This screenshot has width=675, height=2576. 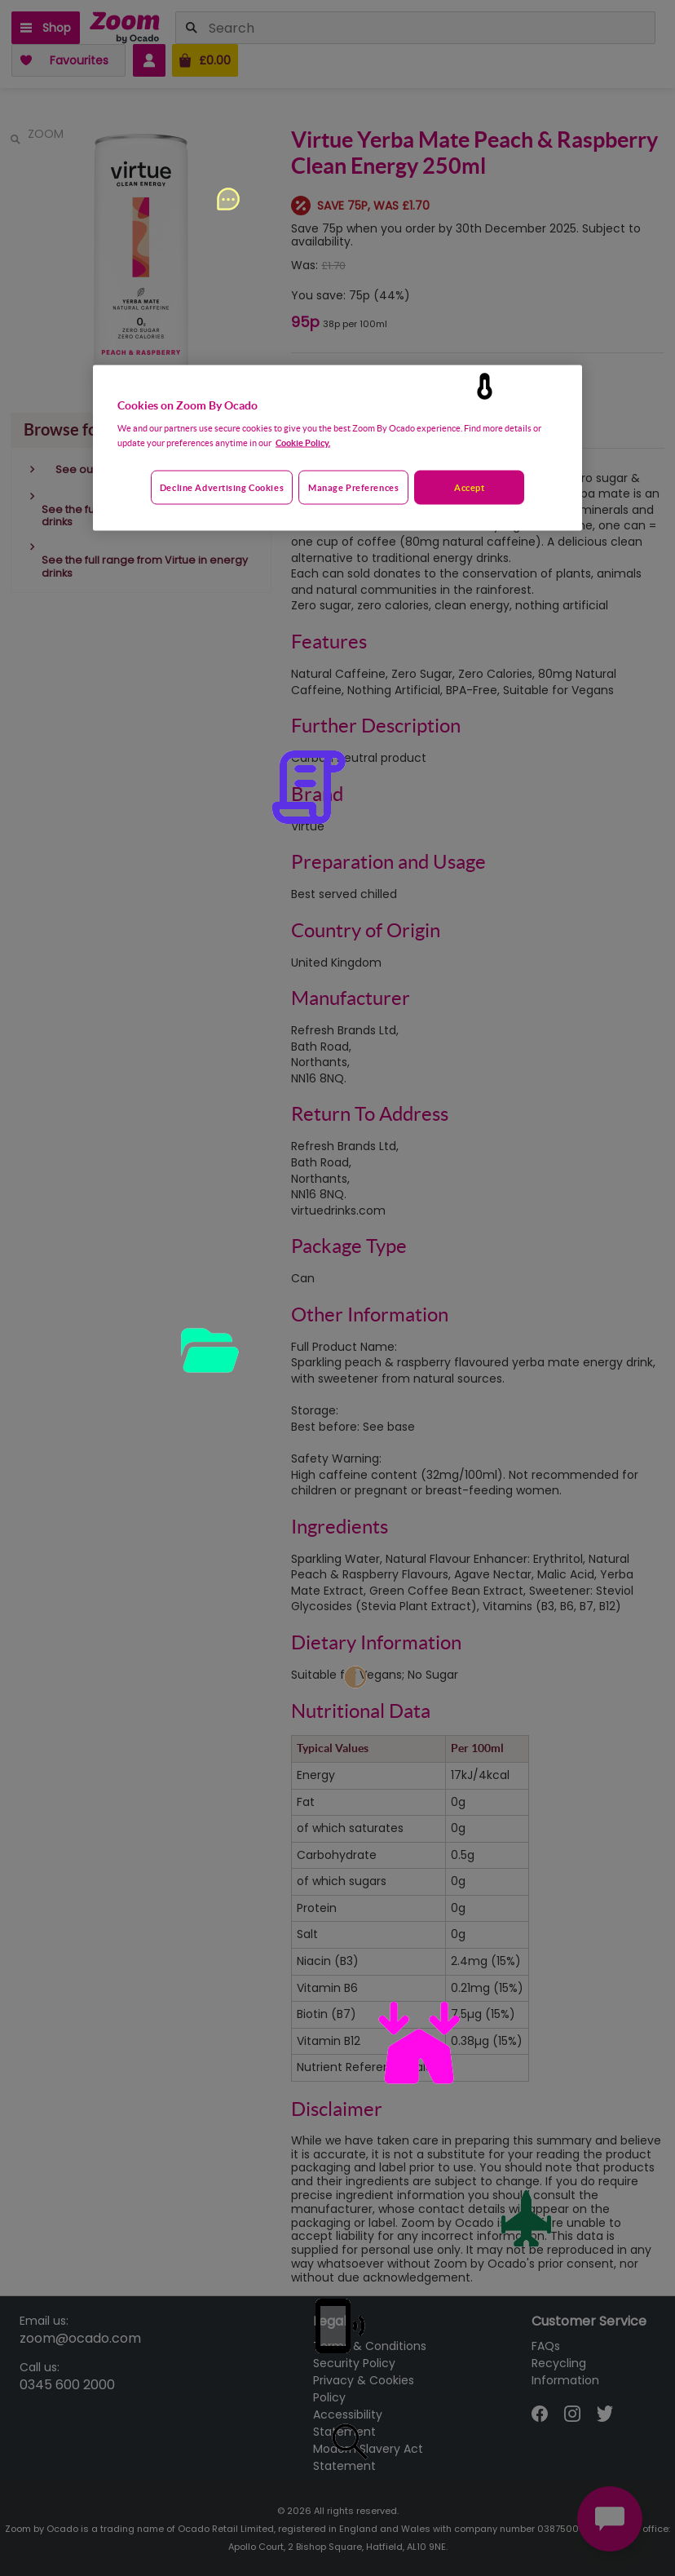 What do you see at coordinates (227, 199) in the screenshot?
I see `open chat or messaging` at bounding box center [227, 199].